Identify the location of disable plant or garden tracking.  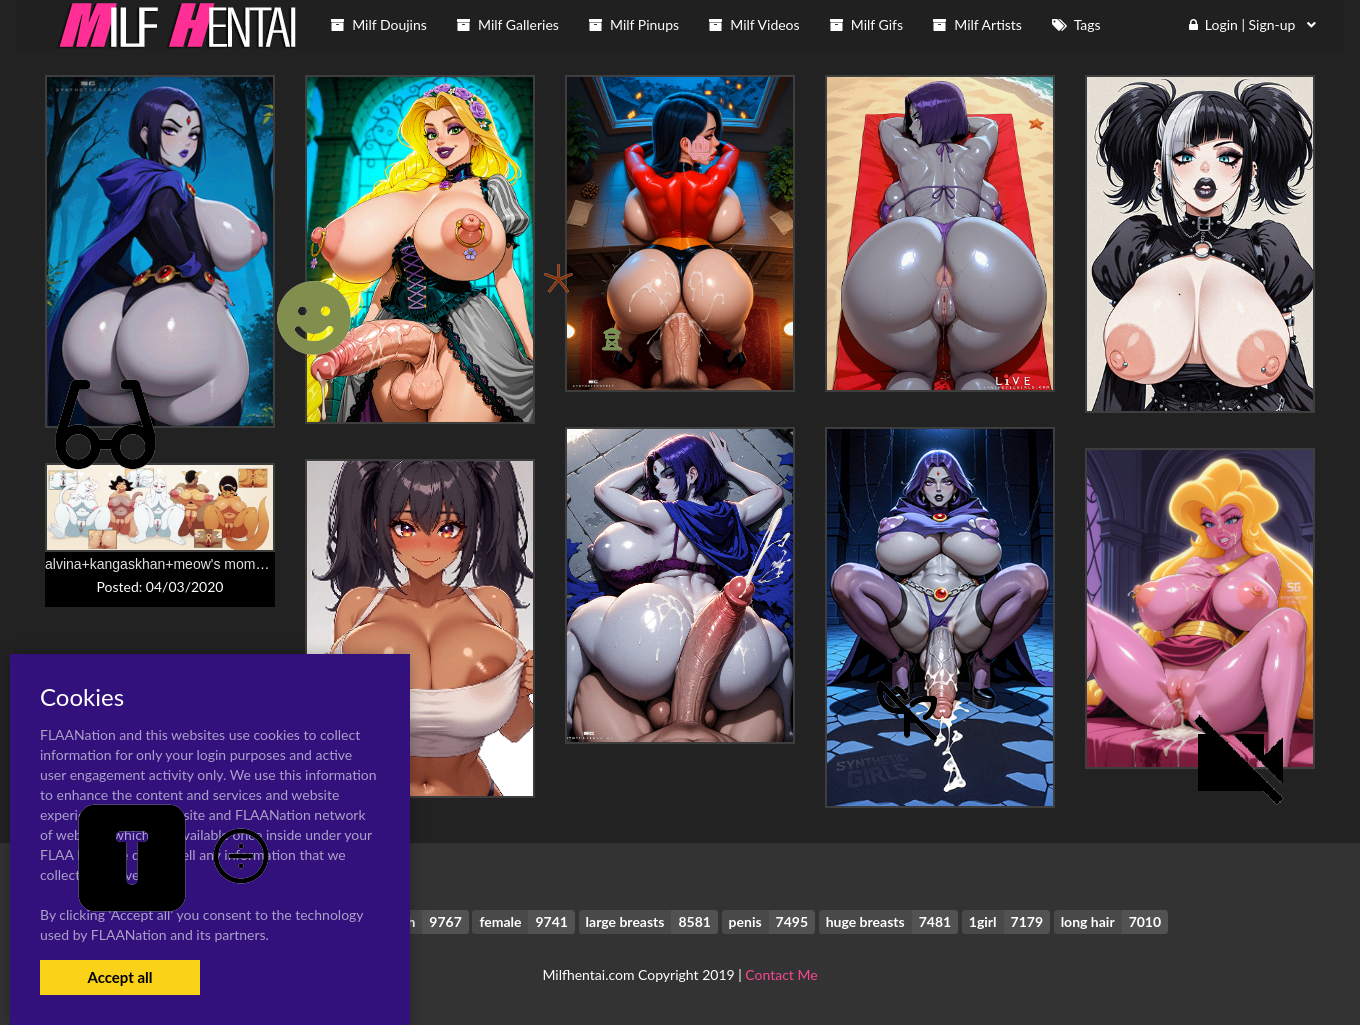
(907, 711).